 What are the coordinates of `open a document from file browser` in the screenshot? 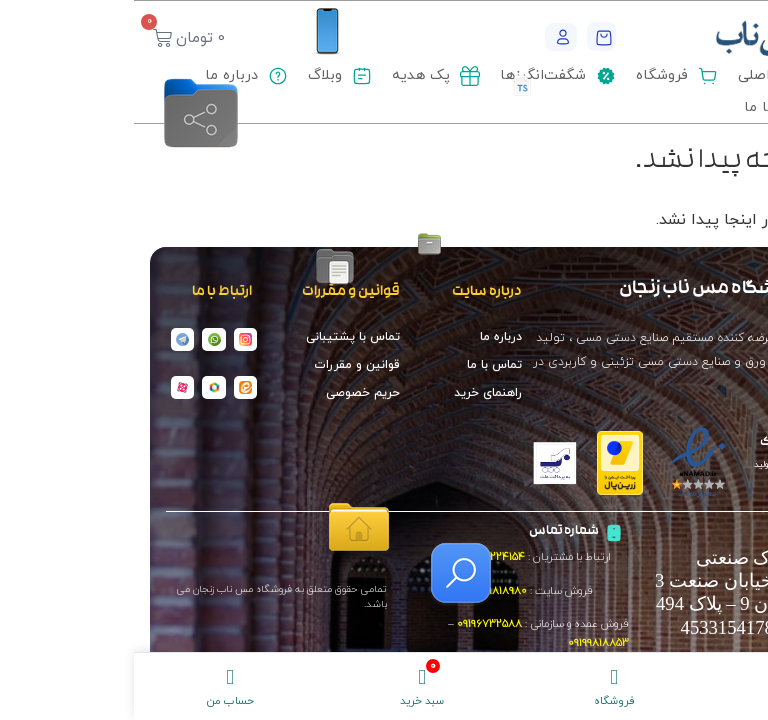 It's located at (335, 266).